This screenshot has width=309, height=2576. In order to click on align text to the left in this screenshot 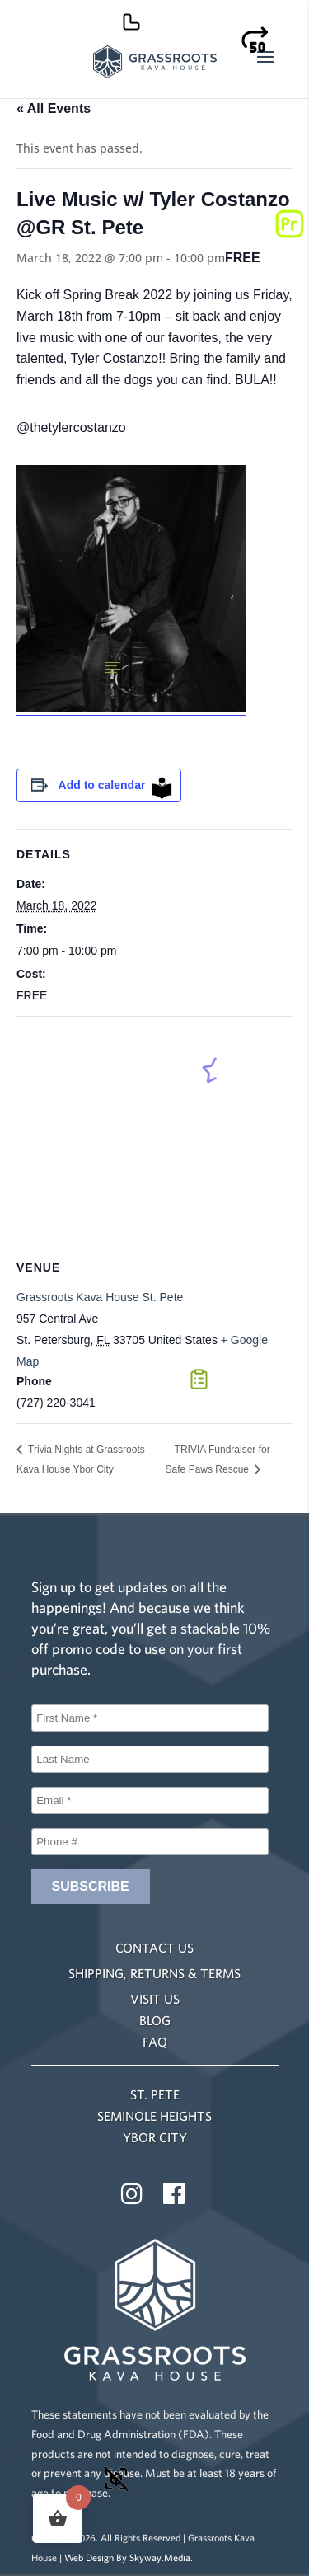, I will do `click(113, 668)`.